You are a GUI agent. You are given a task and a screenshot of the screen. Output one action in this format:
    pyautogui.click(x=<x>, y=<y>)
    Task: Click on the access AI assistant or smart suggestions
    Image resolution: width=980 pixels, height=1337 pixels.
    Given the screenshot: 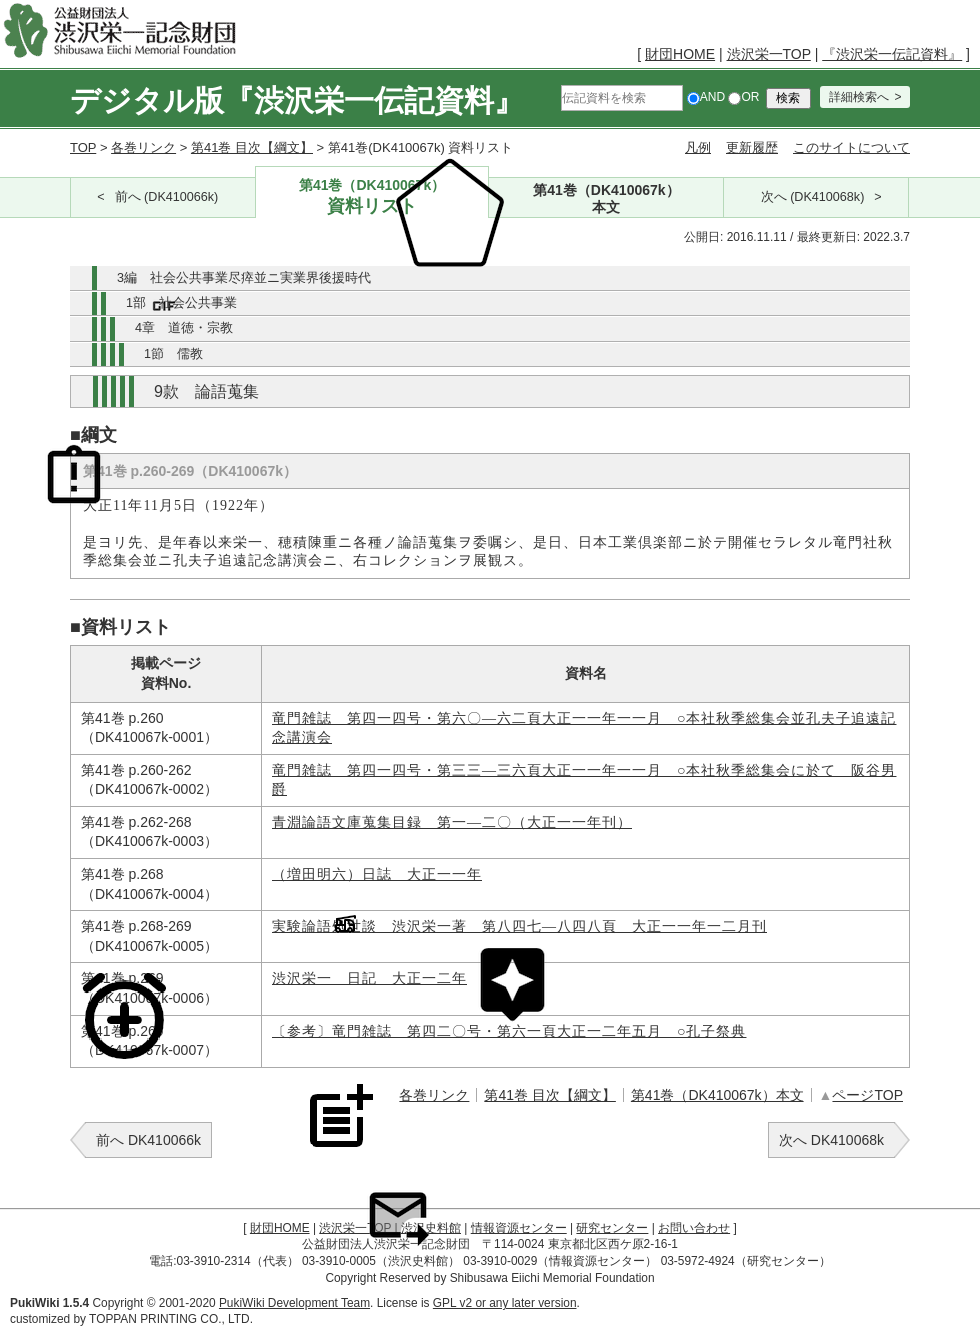 What is the action you would take?
    pyautogui.click(x=512, y=983)
    